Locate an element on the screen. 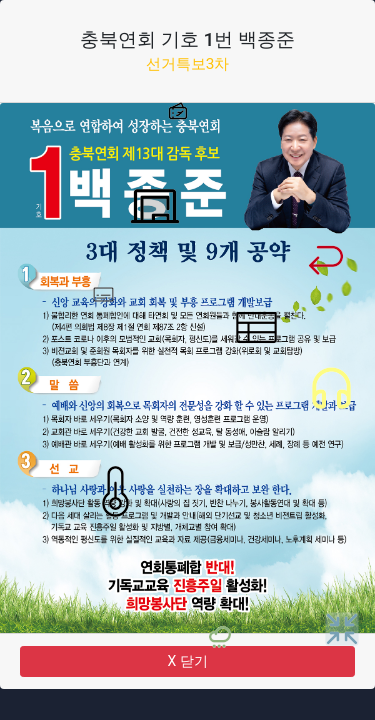 This screenshot has width=375, height=720. indicates snowy weather conditions is located at coordinates (220, 638).